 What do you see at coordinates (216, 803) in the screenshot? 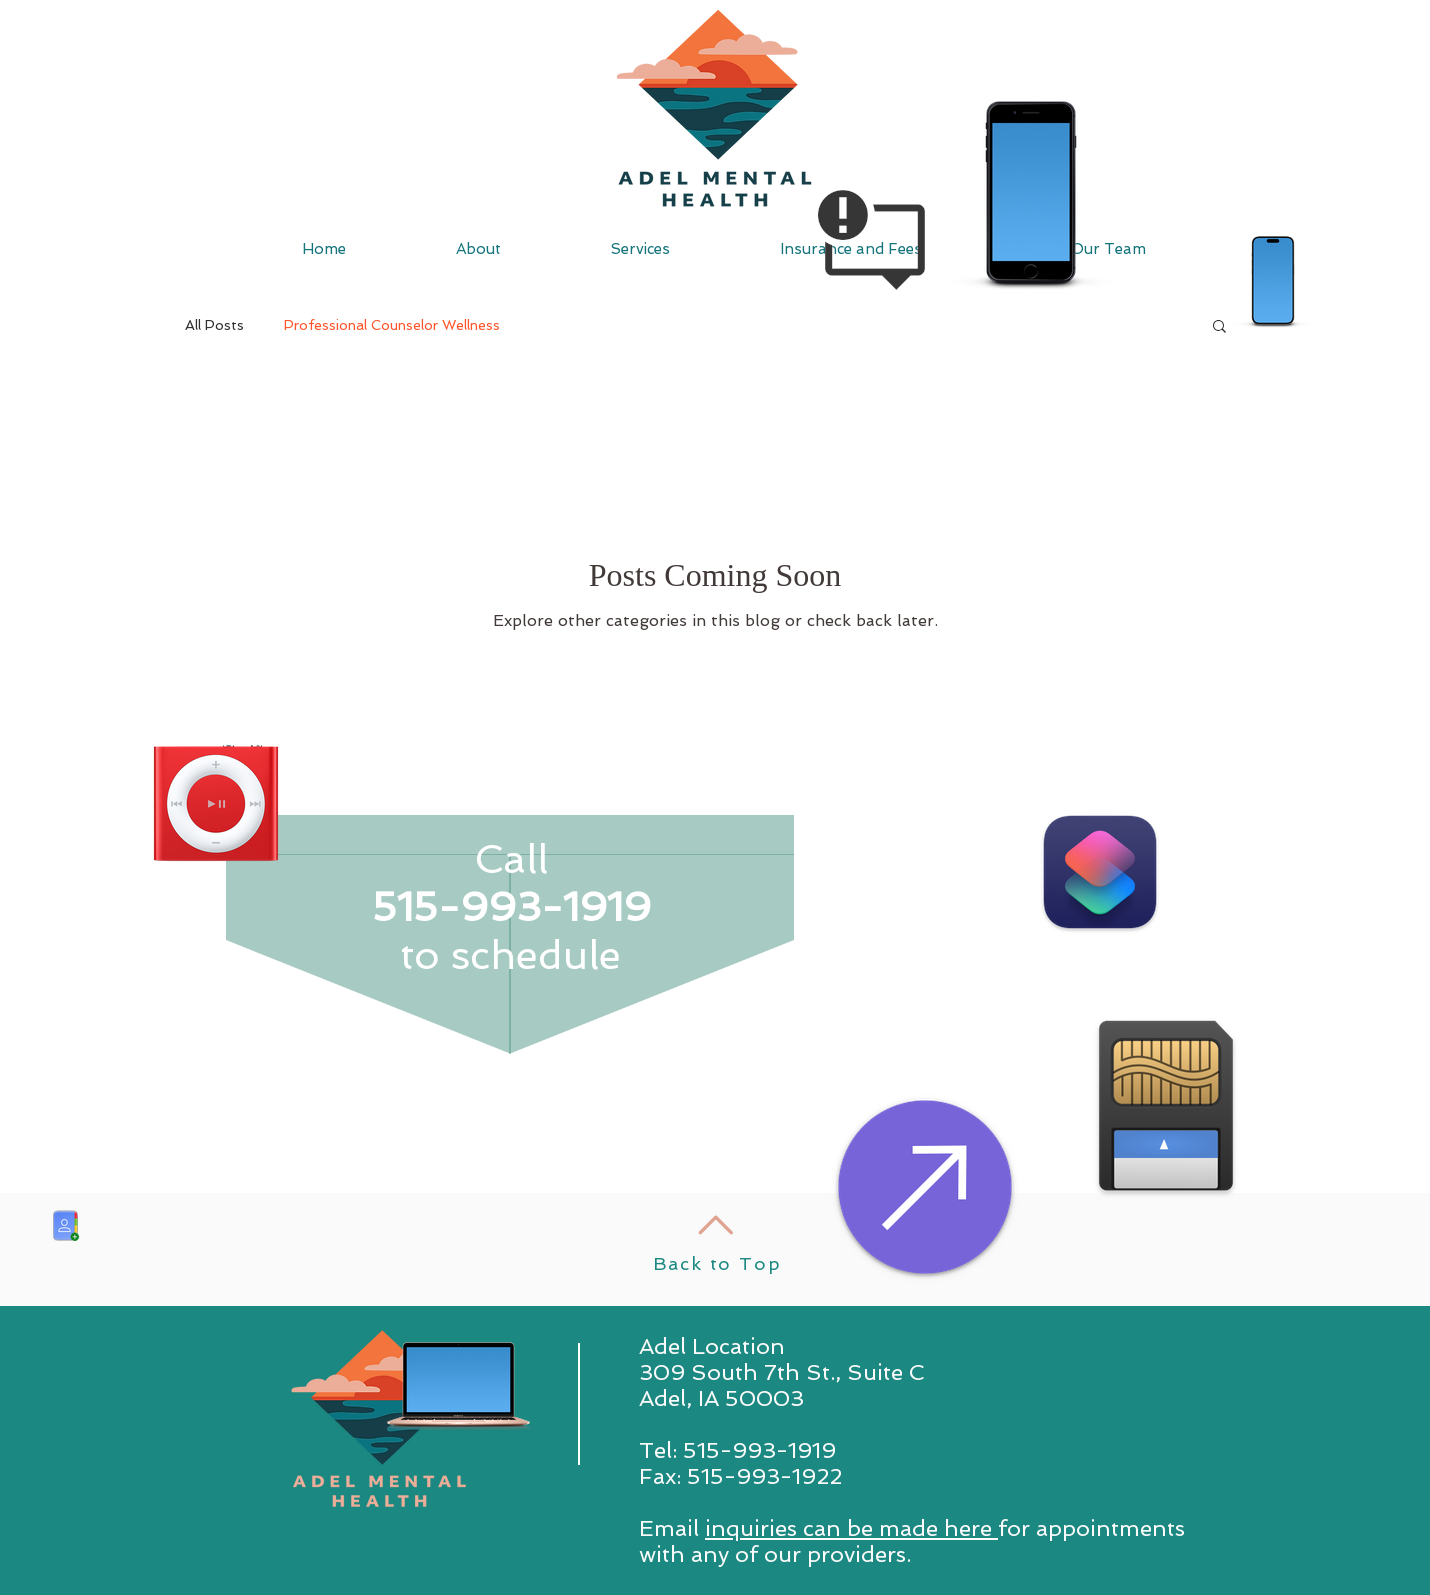
I see `iPod shuffle device connected` at bounding box center [216, 803].